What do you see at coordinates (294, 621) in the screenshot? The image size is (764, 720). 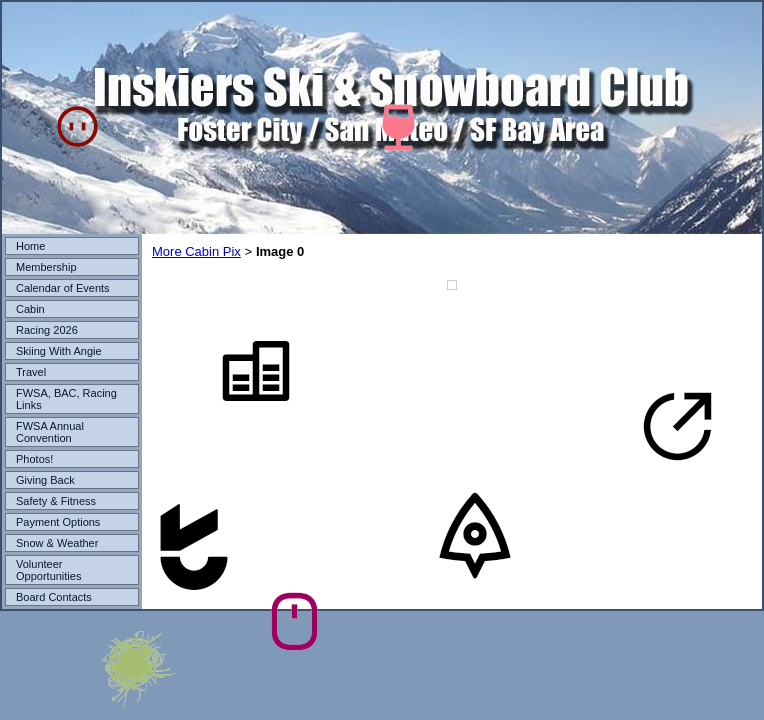 I see `indicates mouse input device connected` at bounding box center [294, 621].